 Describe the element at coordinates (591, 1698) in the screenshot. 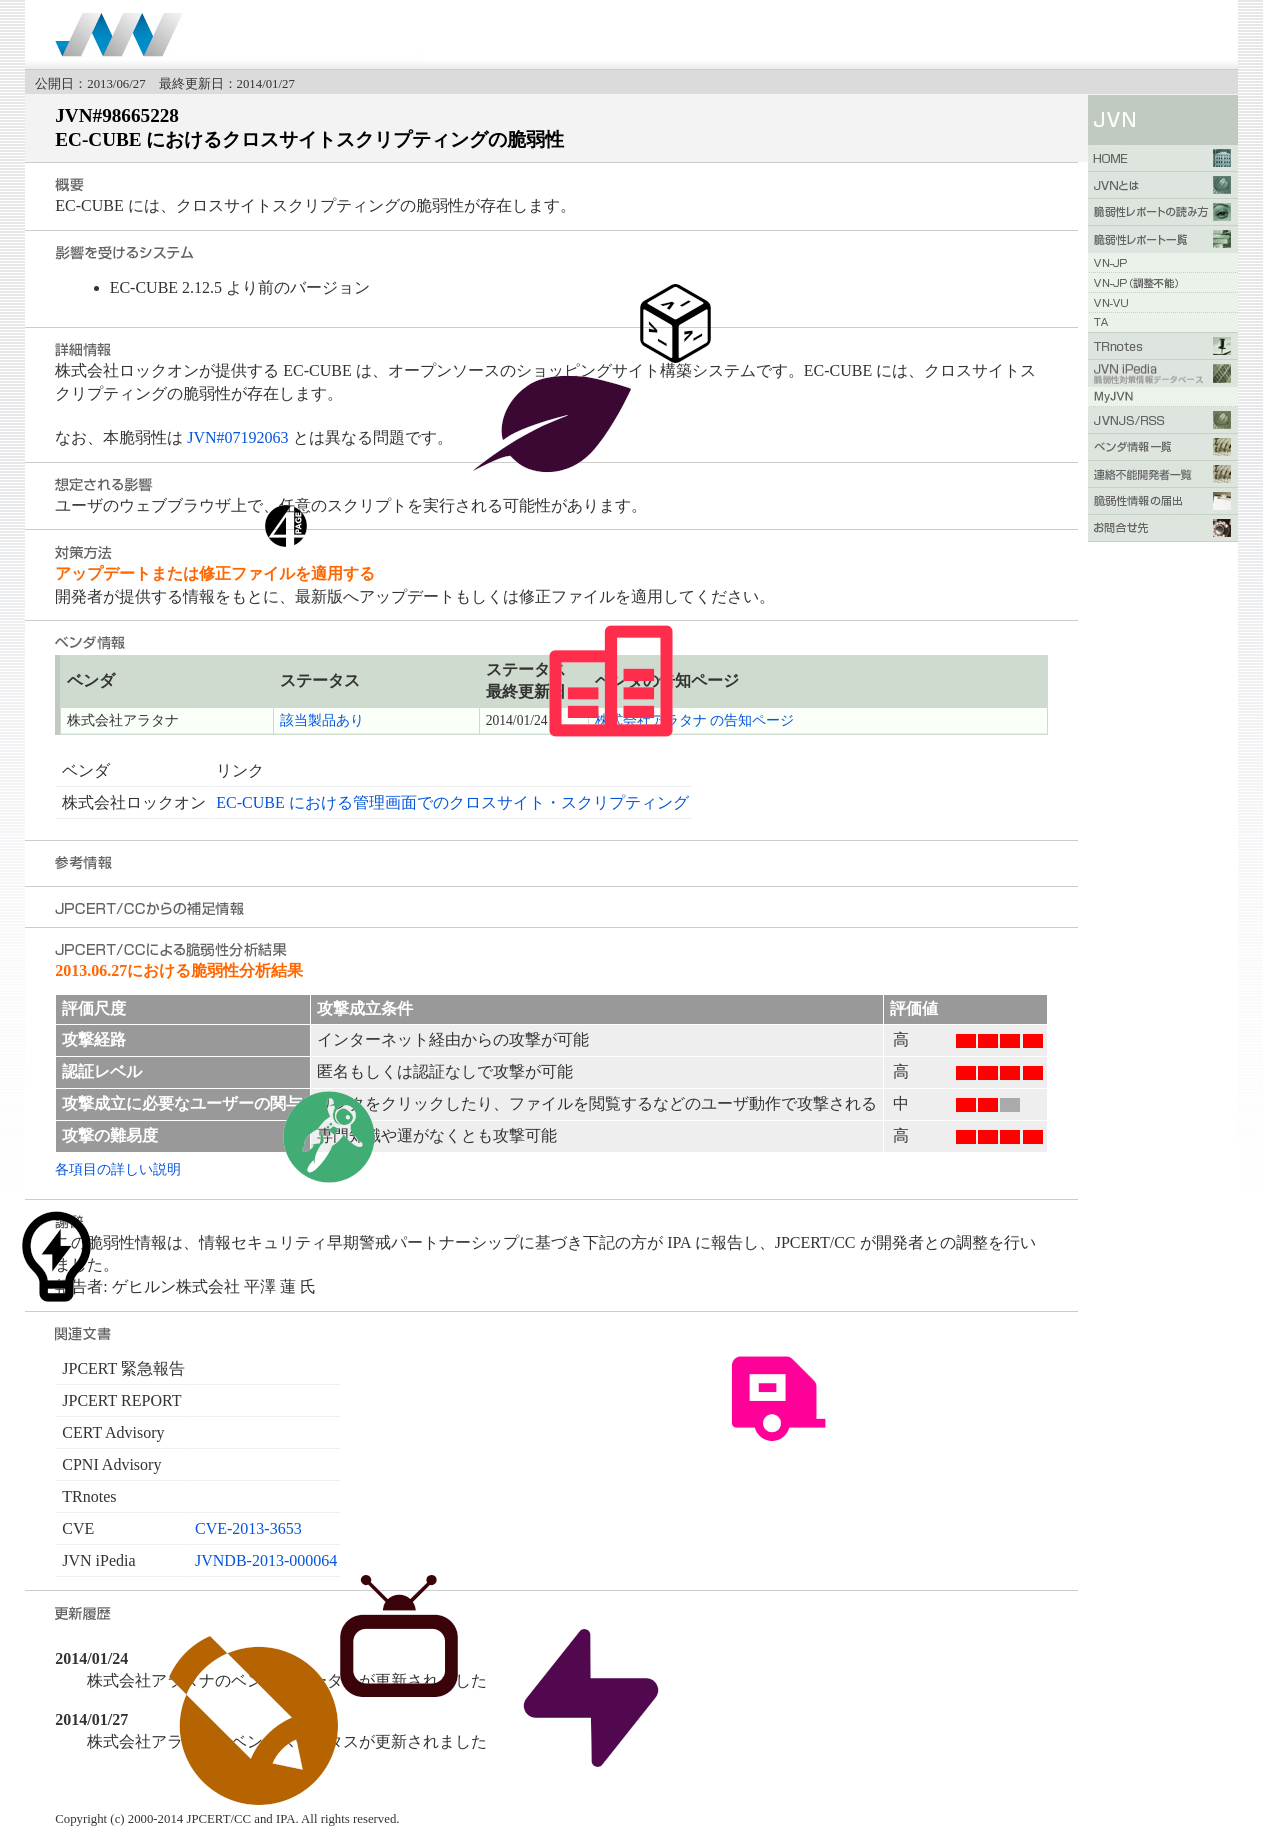

I see `supabase logo` at that location.